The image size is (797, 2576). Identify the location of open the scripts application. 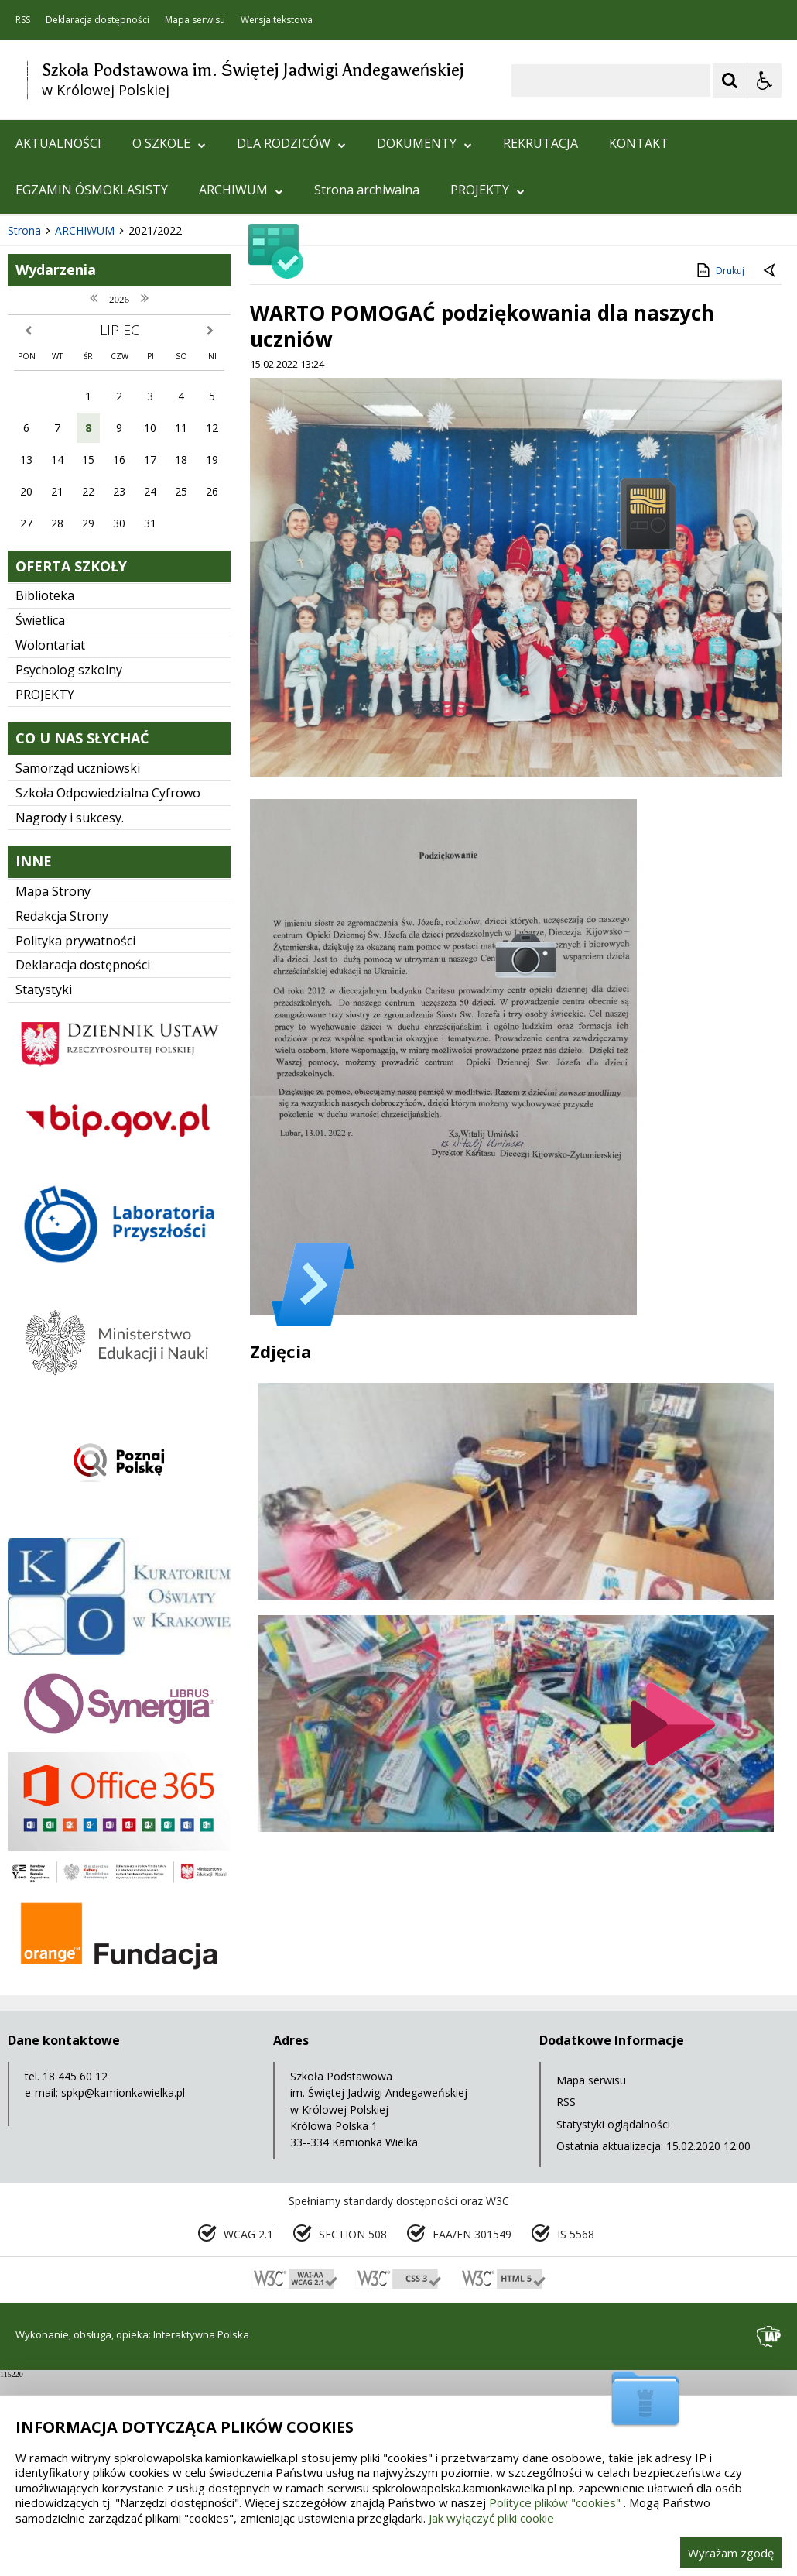
(313, 1285).